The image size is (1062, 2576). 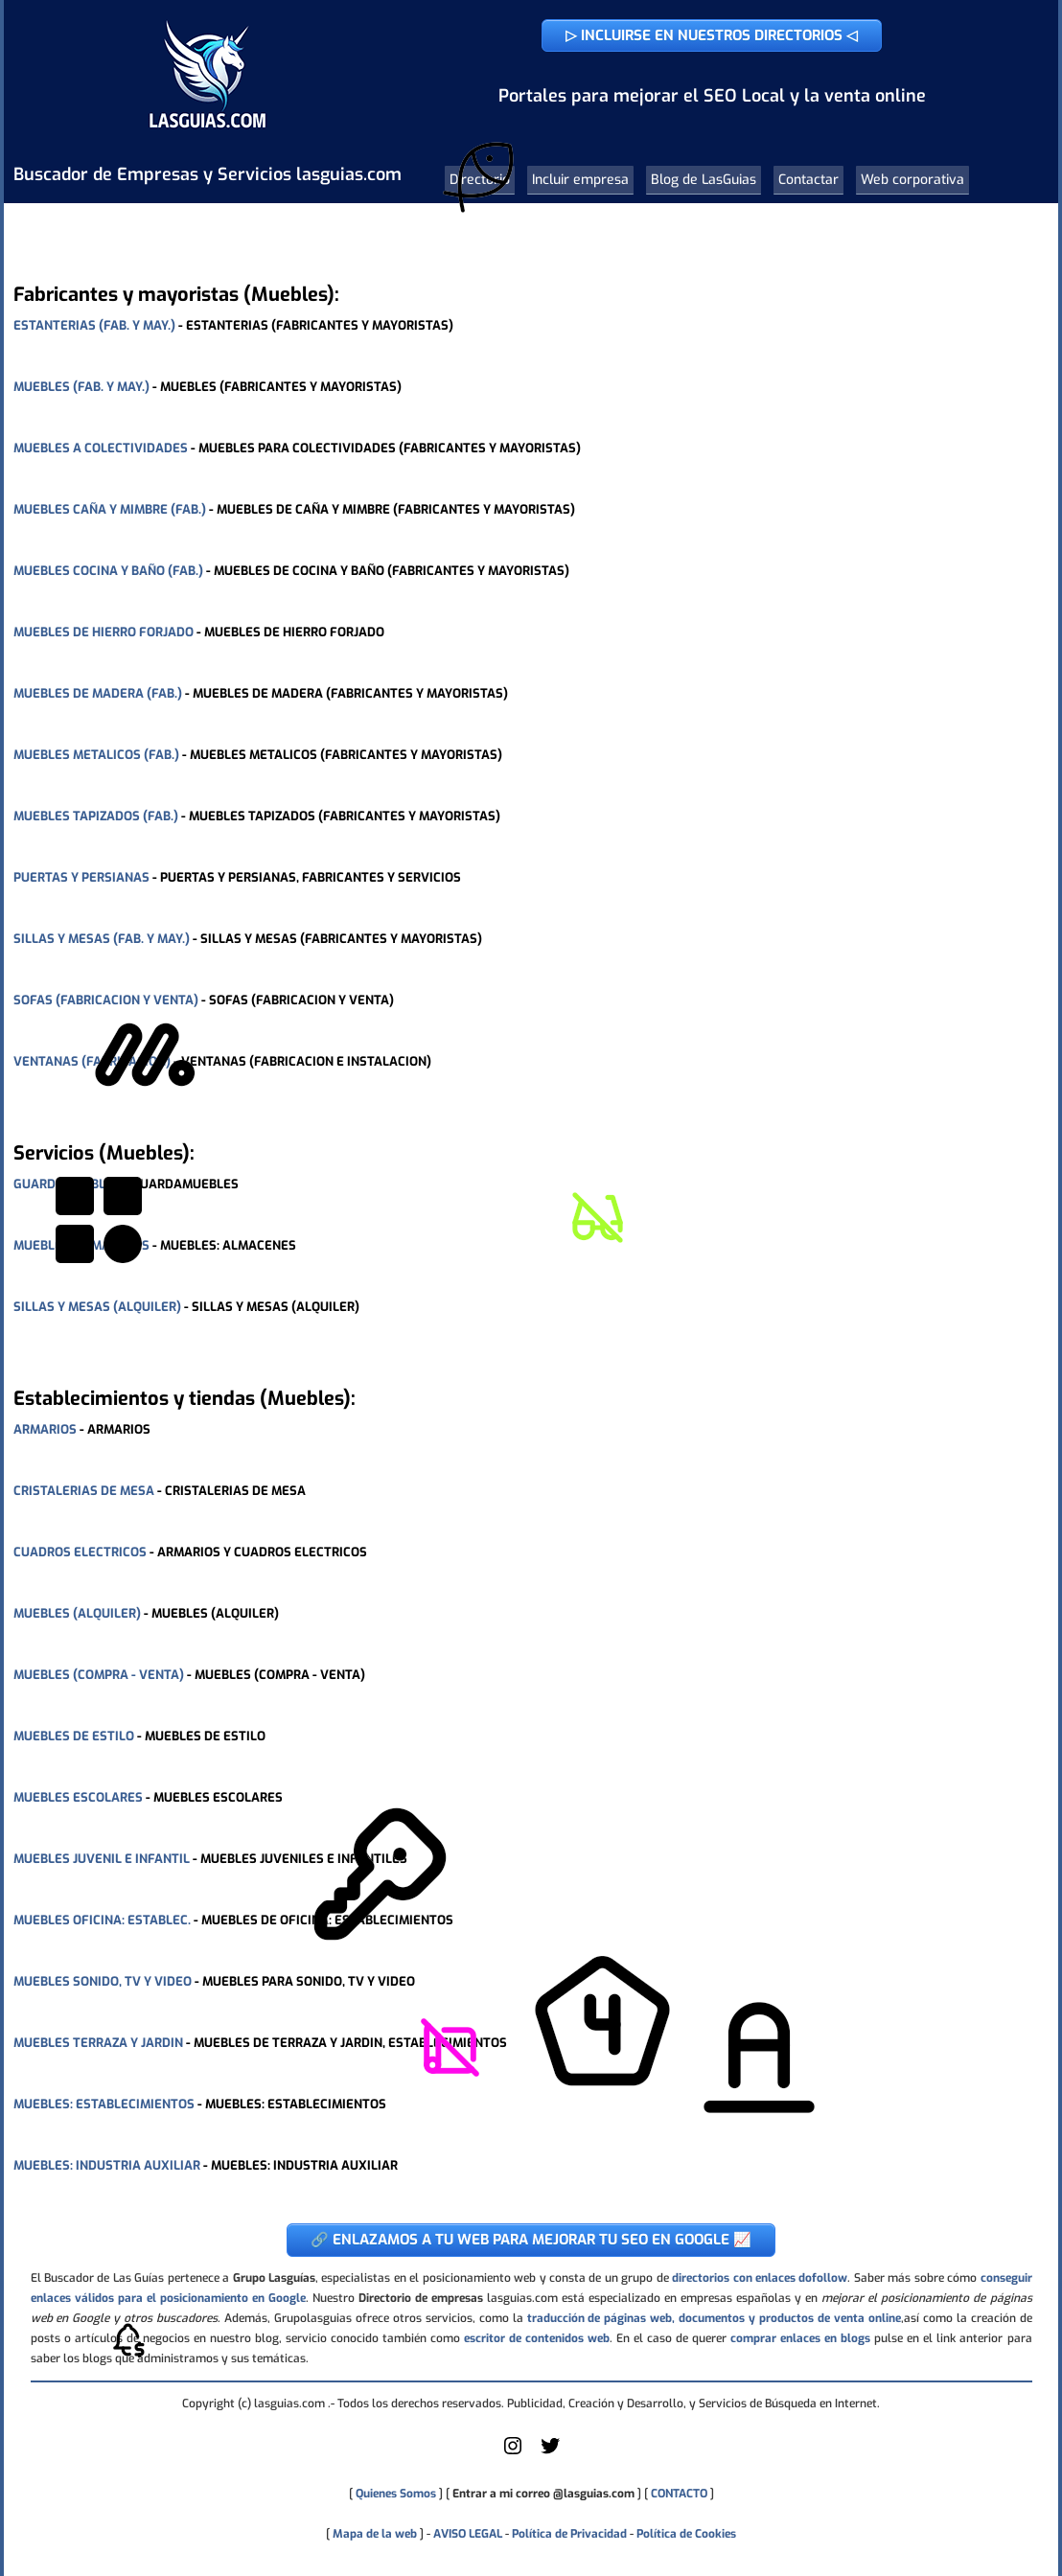 I want to click on set text baseline alignment, so click(x=759, y=2058).